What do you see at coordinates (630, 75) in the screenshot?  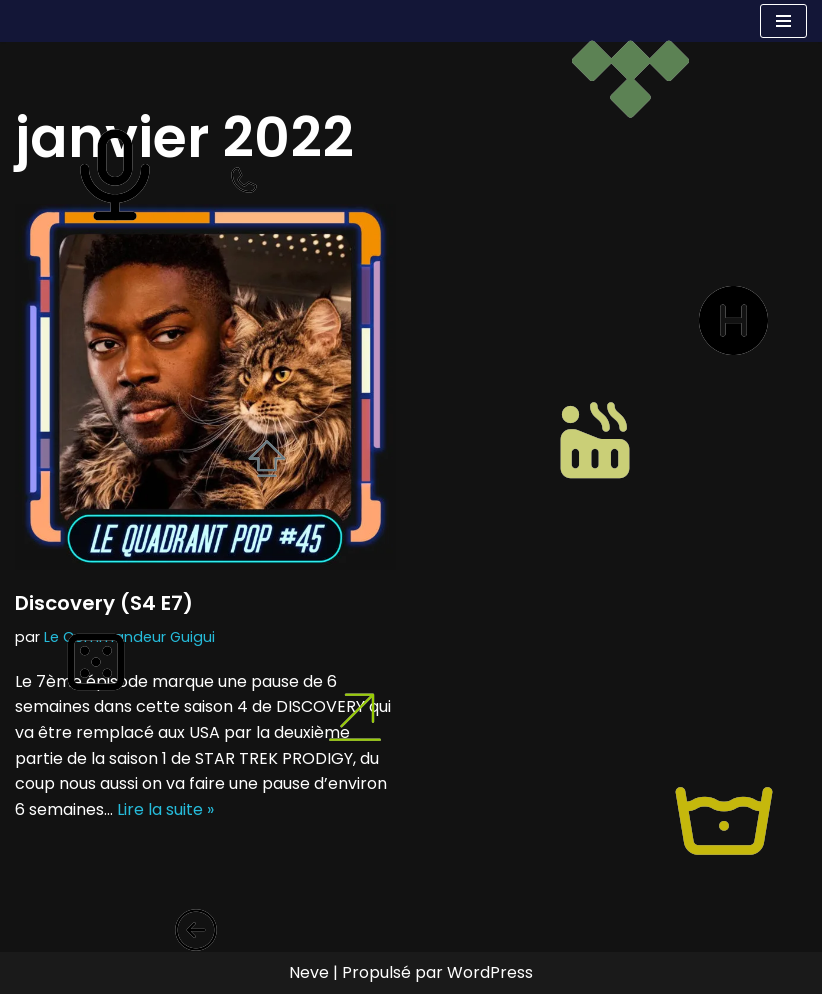 I see `open TIDAL music streaming app` at bounding box center [630, 75].